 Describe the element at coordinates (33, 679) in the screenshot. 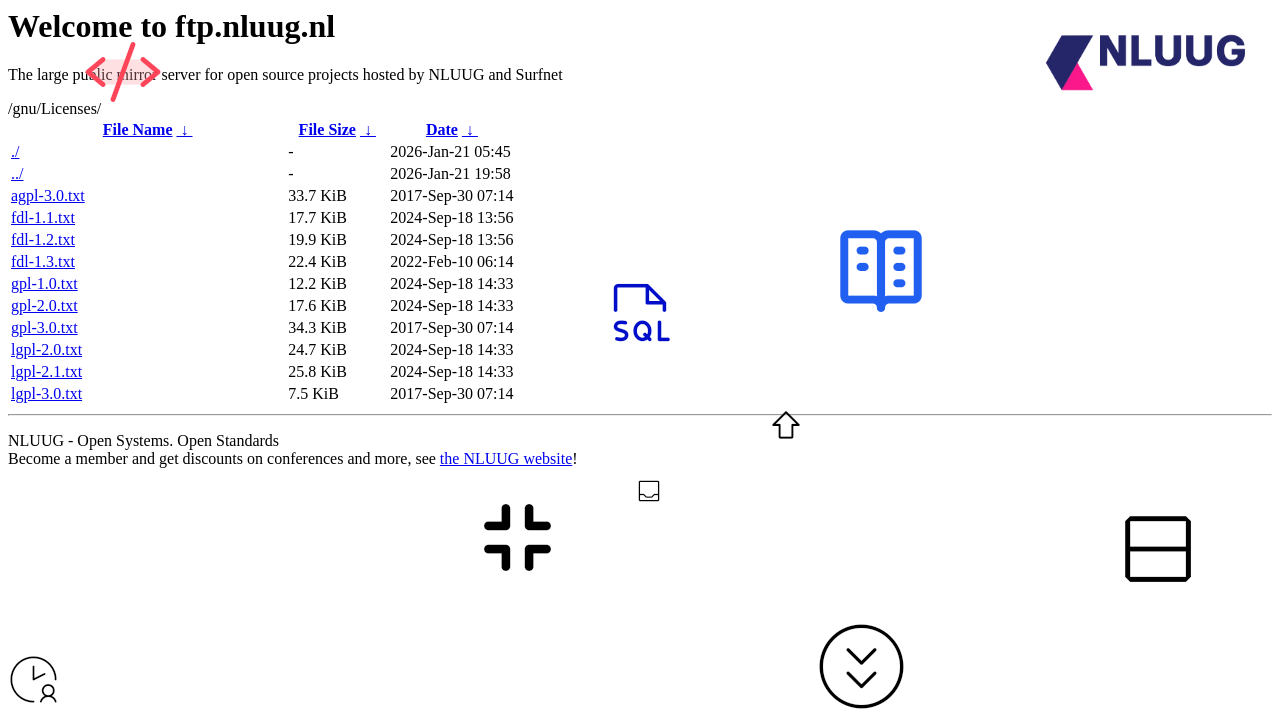

I see `view user's time or availability status` at that location.